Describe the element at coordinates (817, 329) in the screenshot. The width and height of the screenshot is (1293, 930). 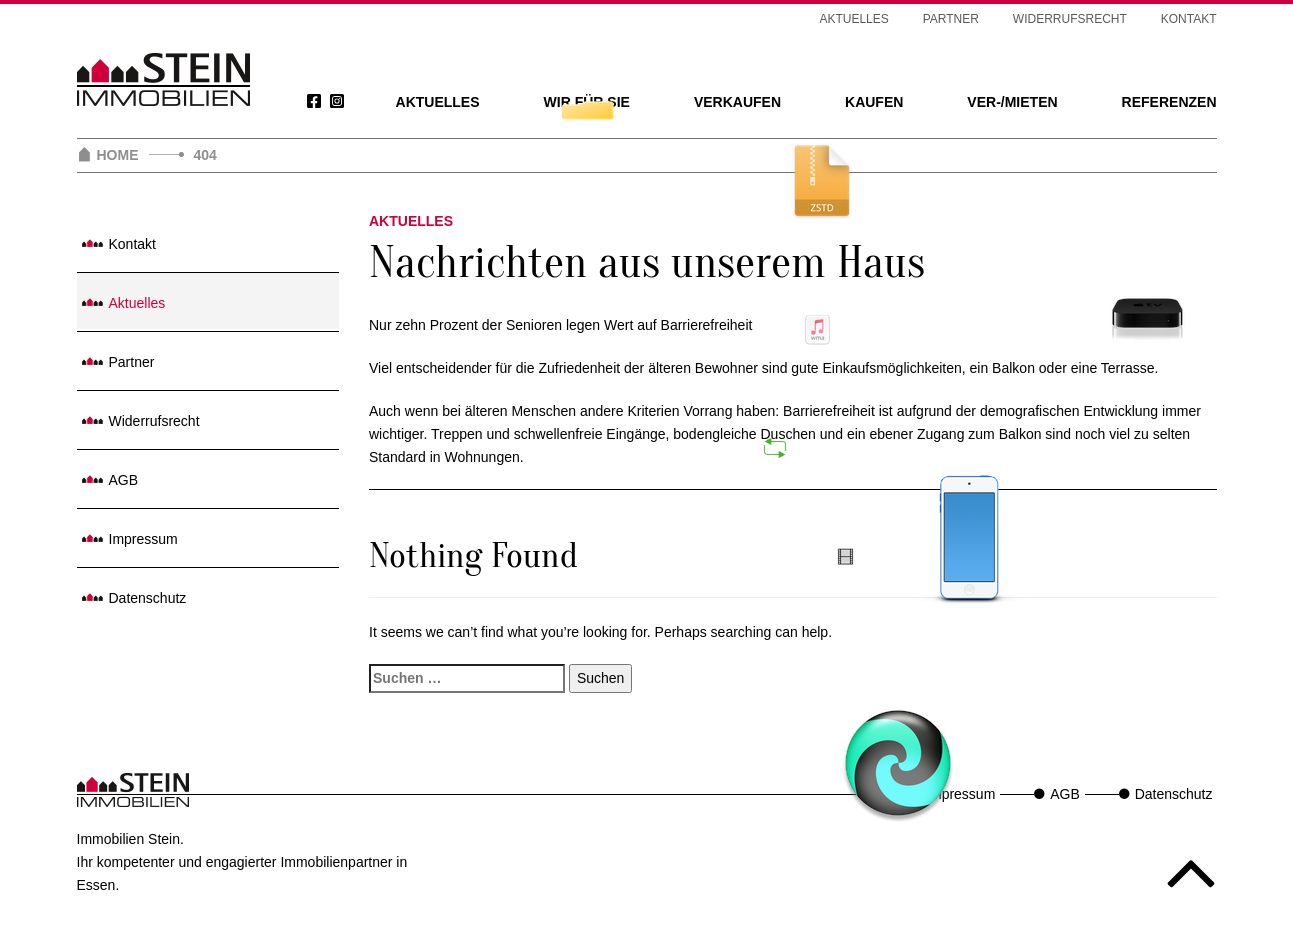
I see `a windows media audio file` at that location.